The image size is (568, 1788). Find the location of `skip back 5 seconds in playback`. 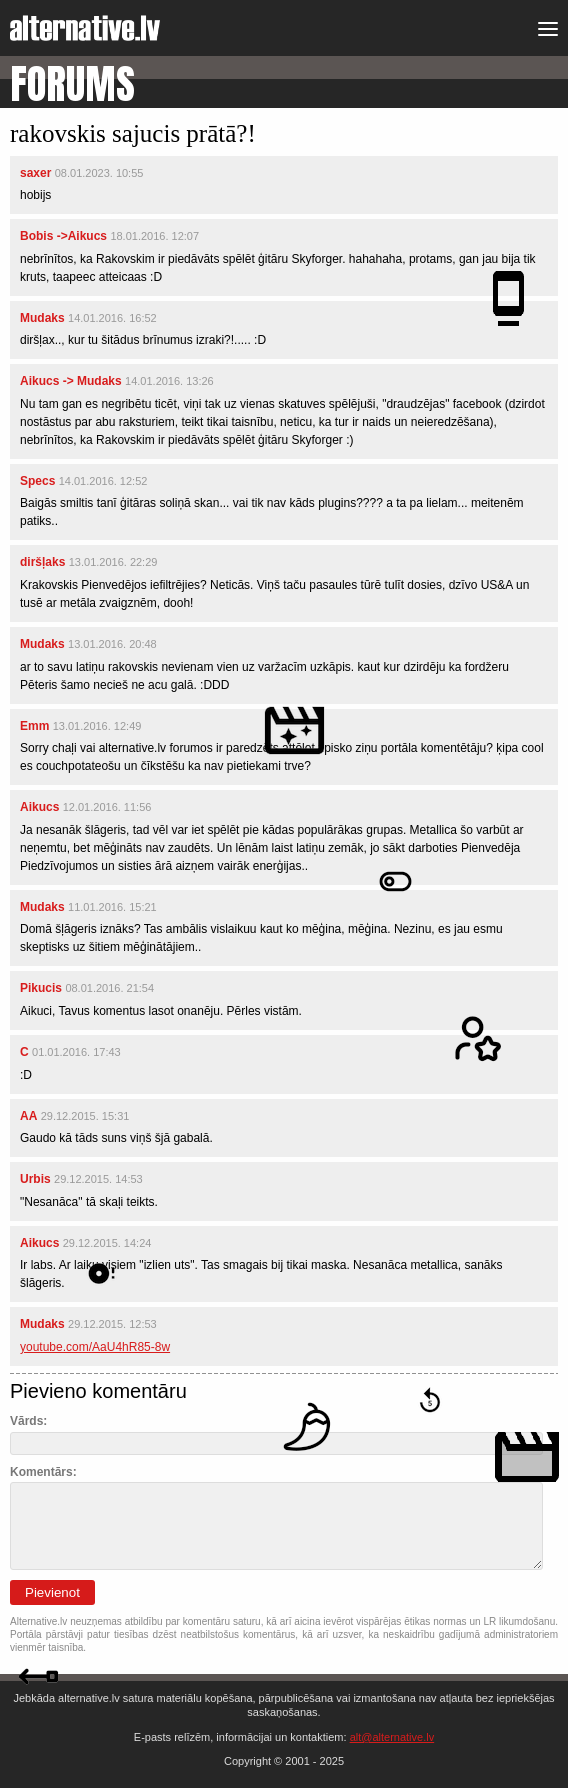

skip back 5 seconds in playback is located at coordinates (430, 1401).